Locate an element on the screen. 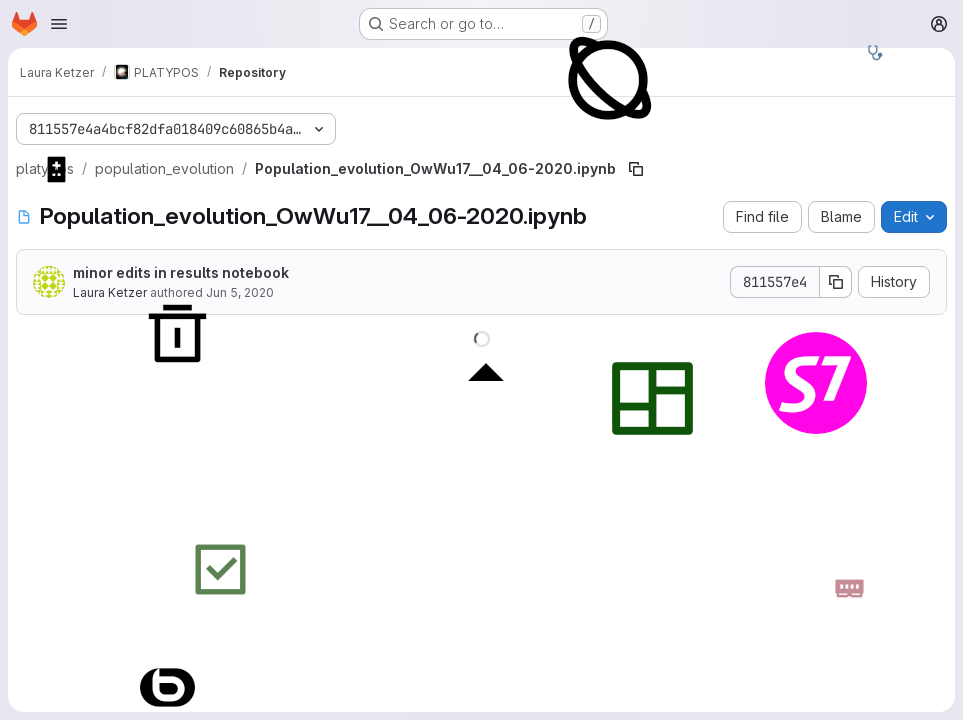 The width and height of the screenshot is (963, 720). expand or show more content above is located at coordinates (486, 372).